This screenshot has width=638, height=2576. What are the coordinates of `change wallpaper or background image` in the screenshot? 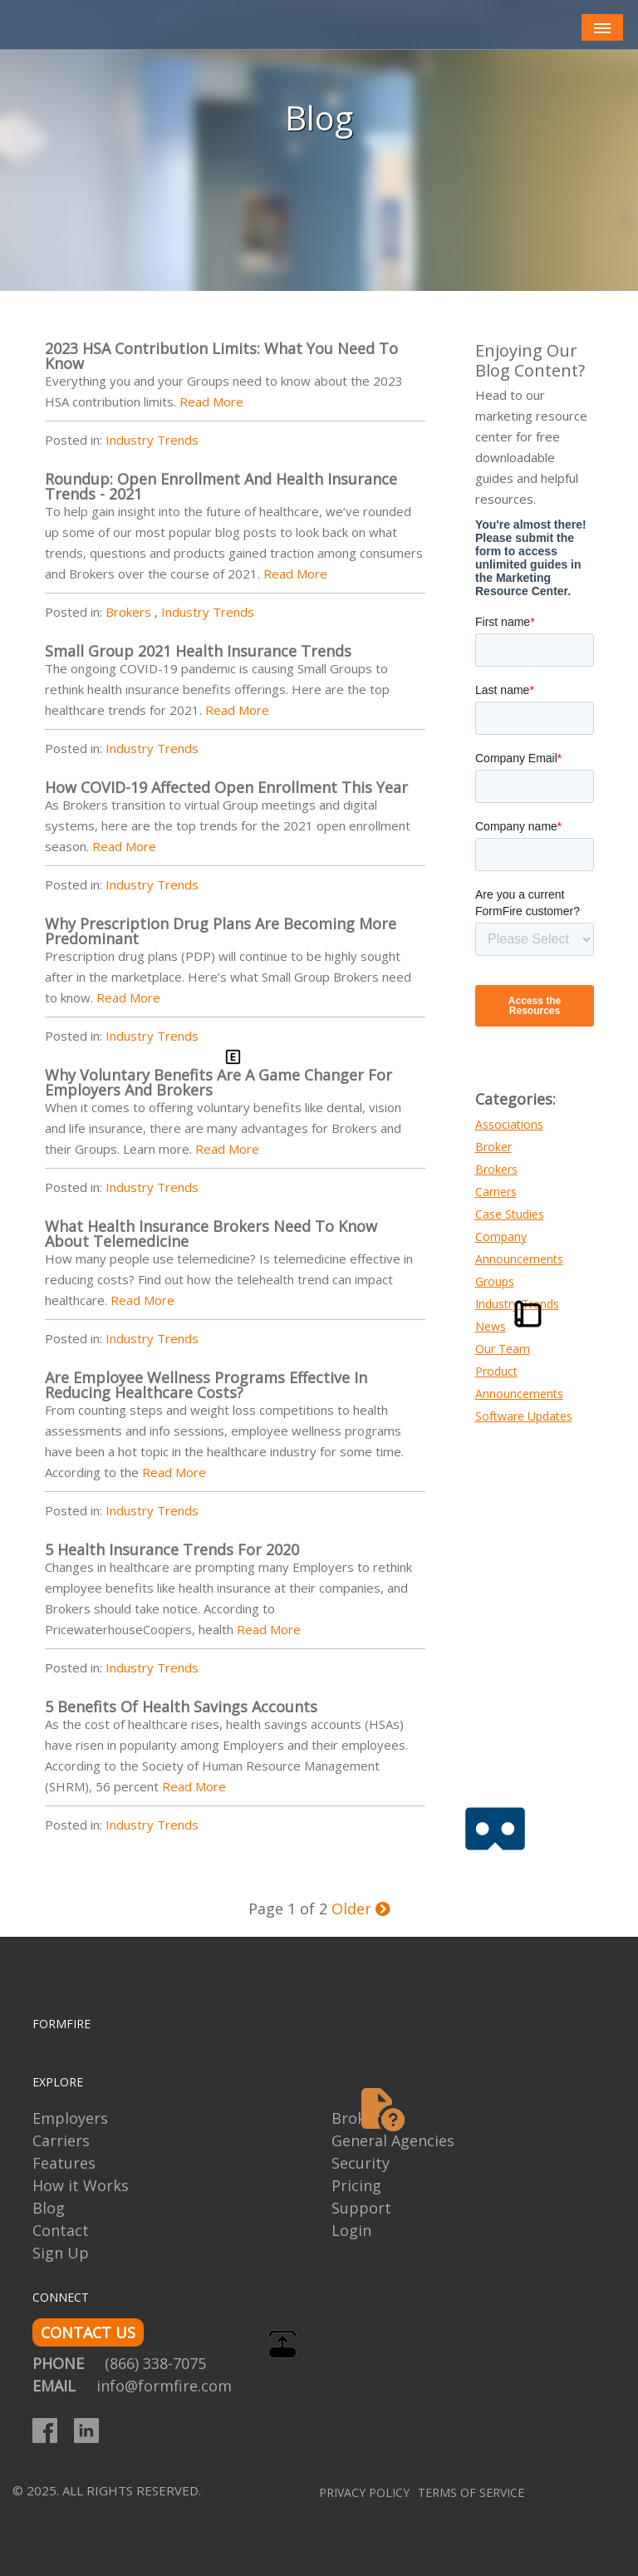 It's located at (528, 1313).